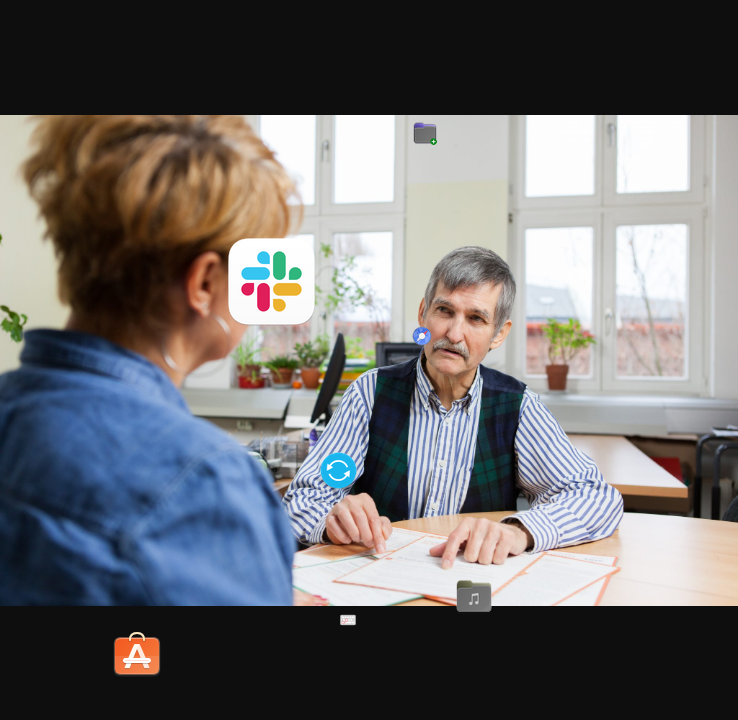 The width and height of the screenshot is (738, 720). What do you see at coordinates (474, 596) in the screenshot?
I see `open your music folder` at bounding box center [474, 596].